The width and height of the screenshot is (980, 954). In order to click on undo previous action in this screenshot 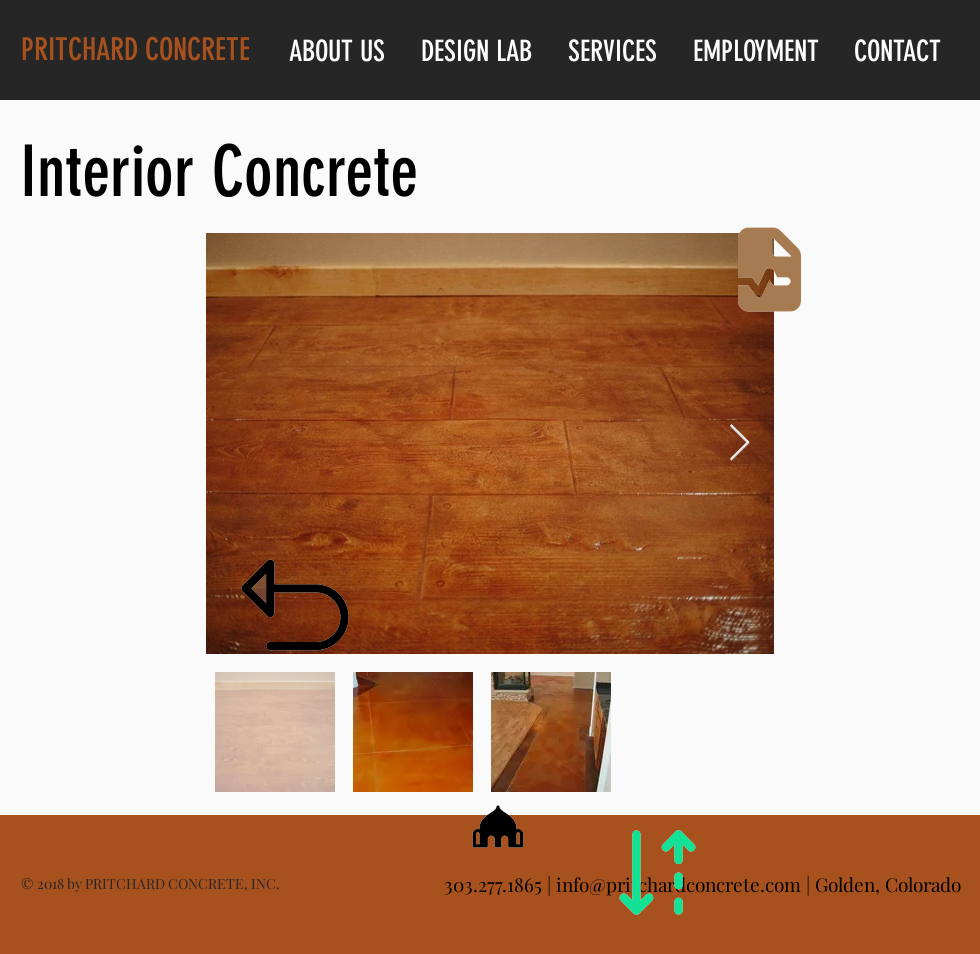, I will do `click(295, 609)`.